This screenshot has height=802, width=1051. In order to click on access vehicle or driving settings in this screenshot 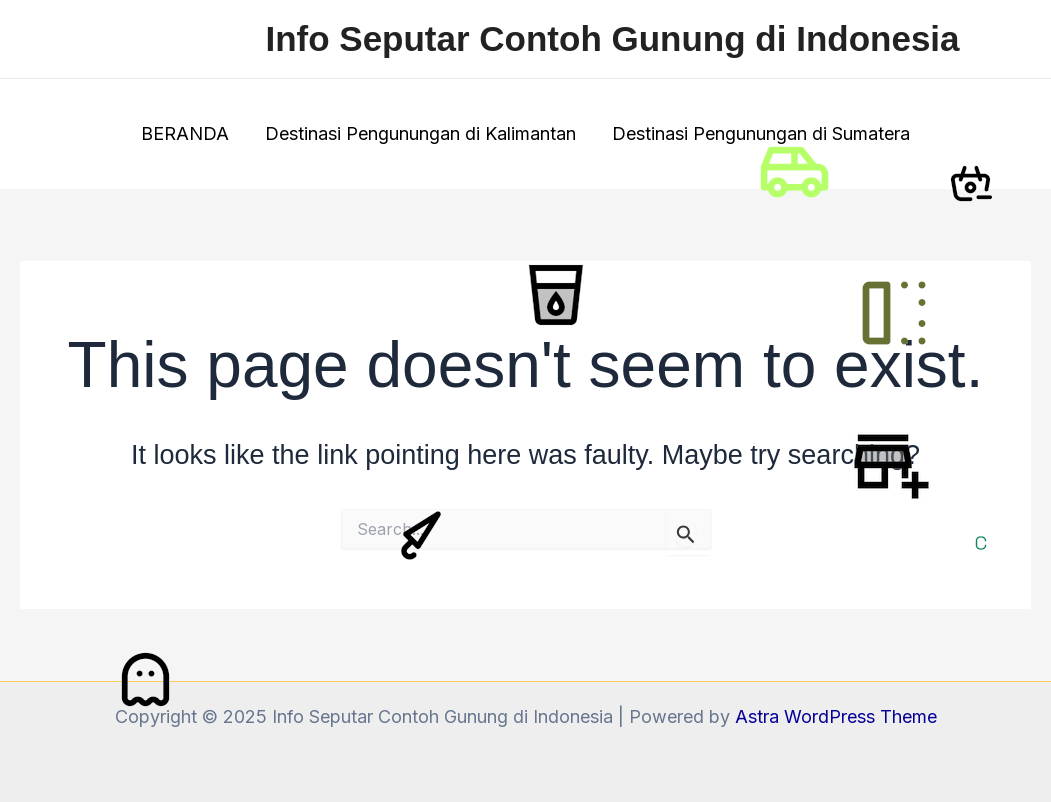, I will do `click(794, 170)`.